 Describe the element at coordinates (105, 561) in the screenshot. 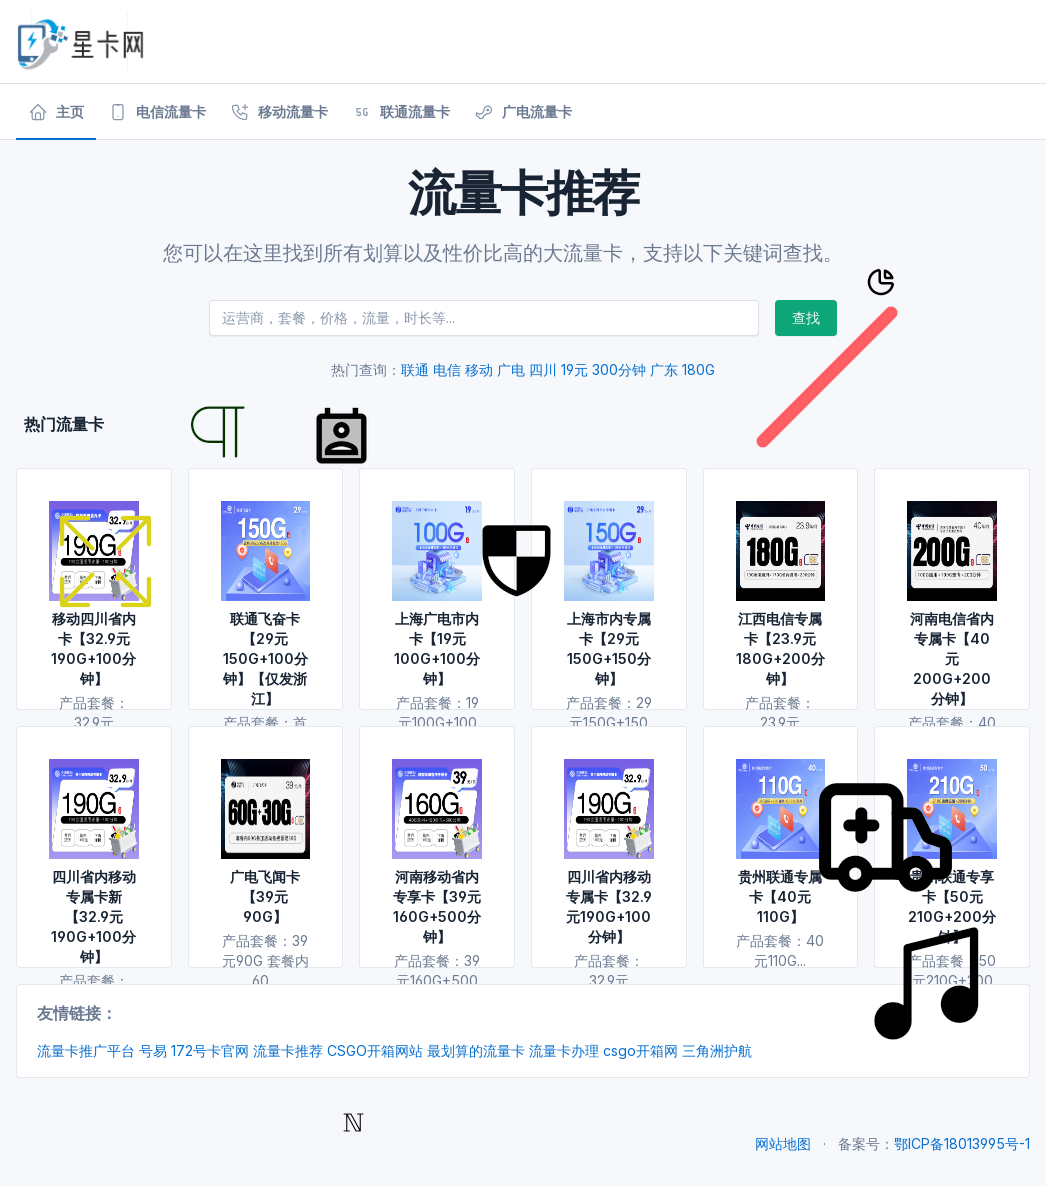

I see `expand to fullscreen mode` at that location.